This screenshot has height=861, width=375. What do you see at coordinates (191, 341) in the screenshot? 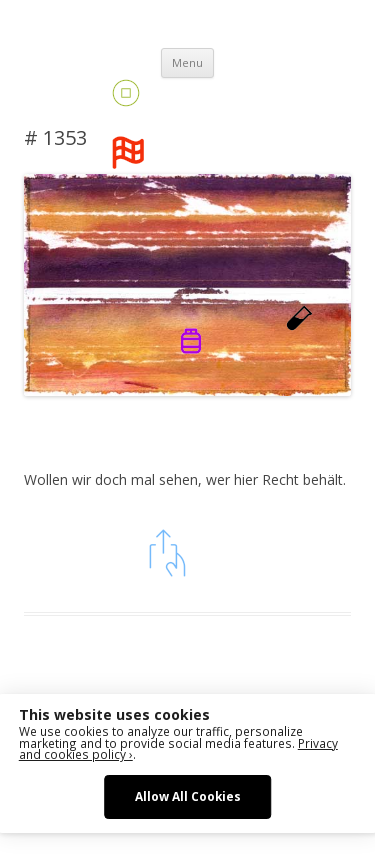
I see `view or manage stored items` at bounding box center [191, 341].